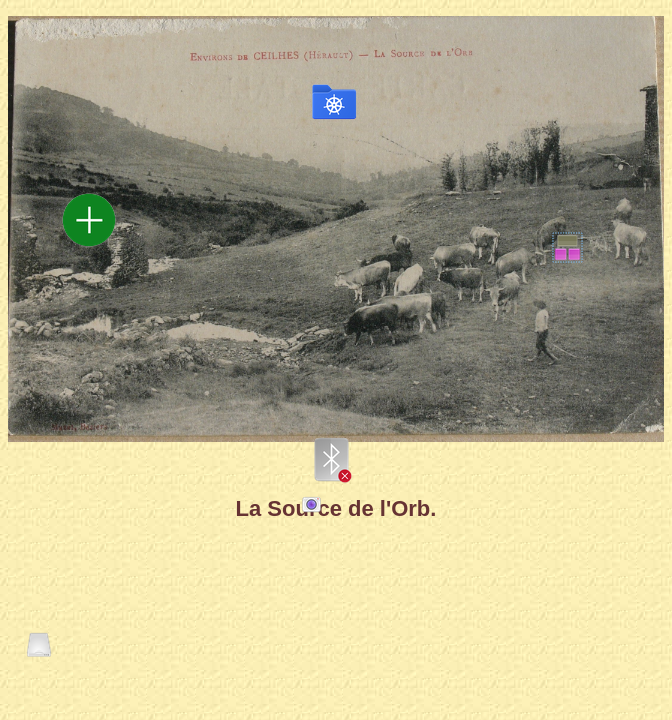  I want to click on access scanner device settings, so click(39, 645).